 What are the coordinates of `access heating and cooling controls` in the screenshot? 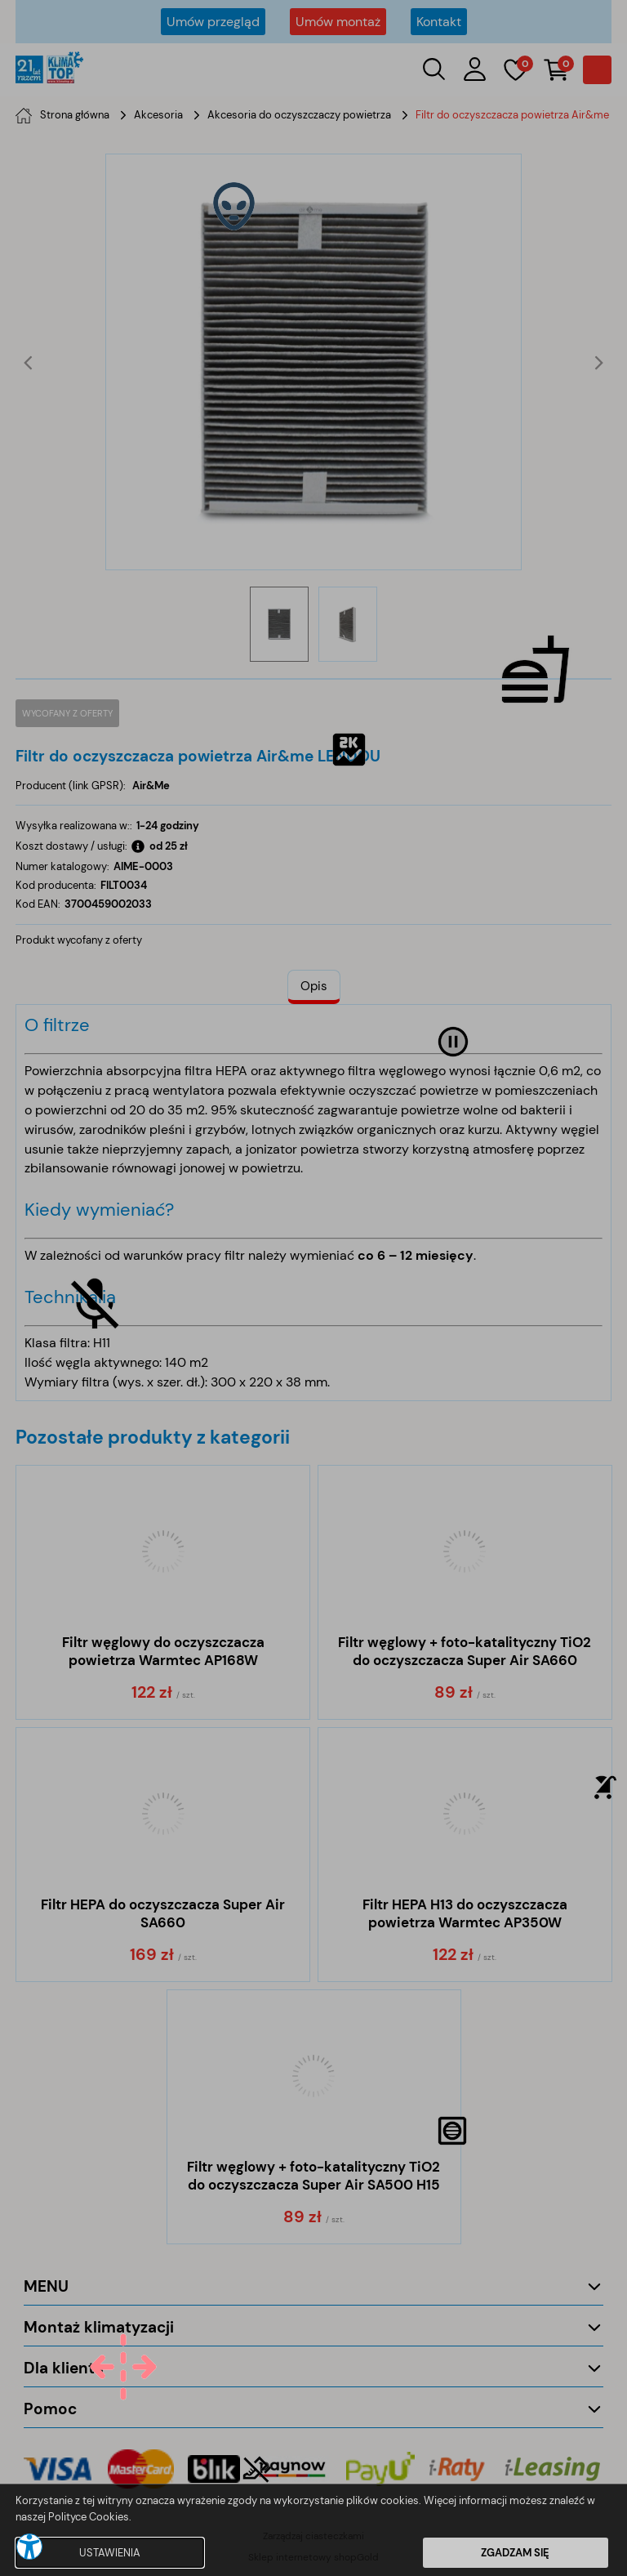 It's located at (452, 2131).